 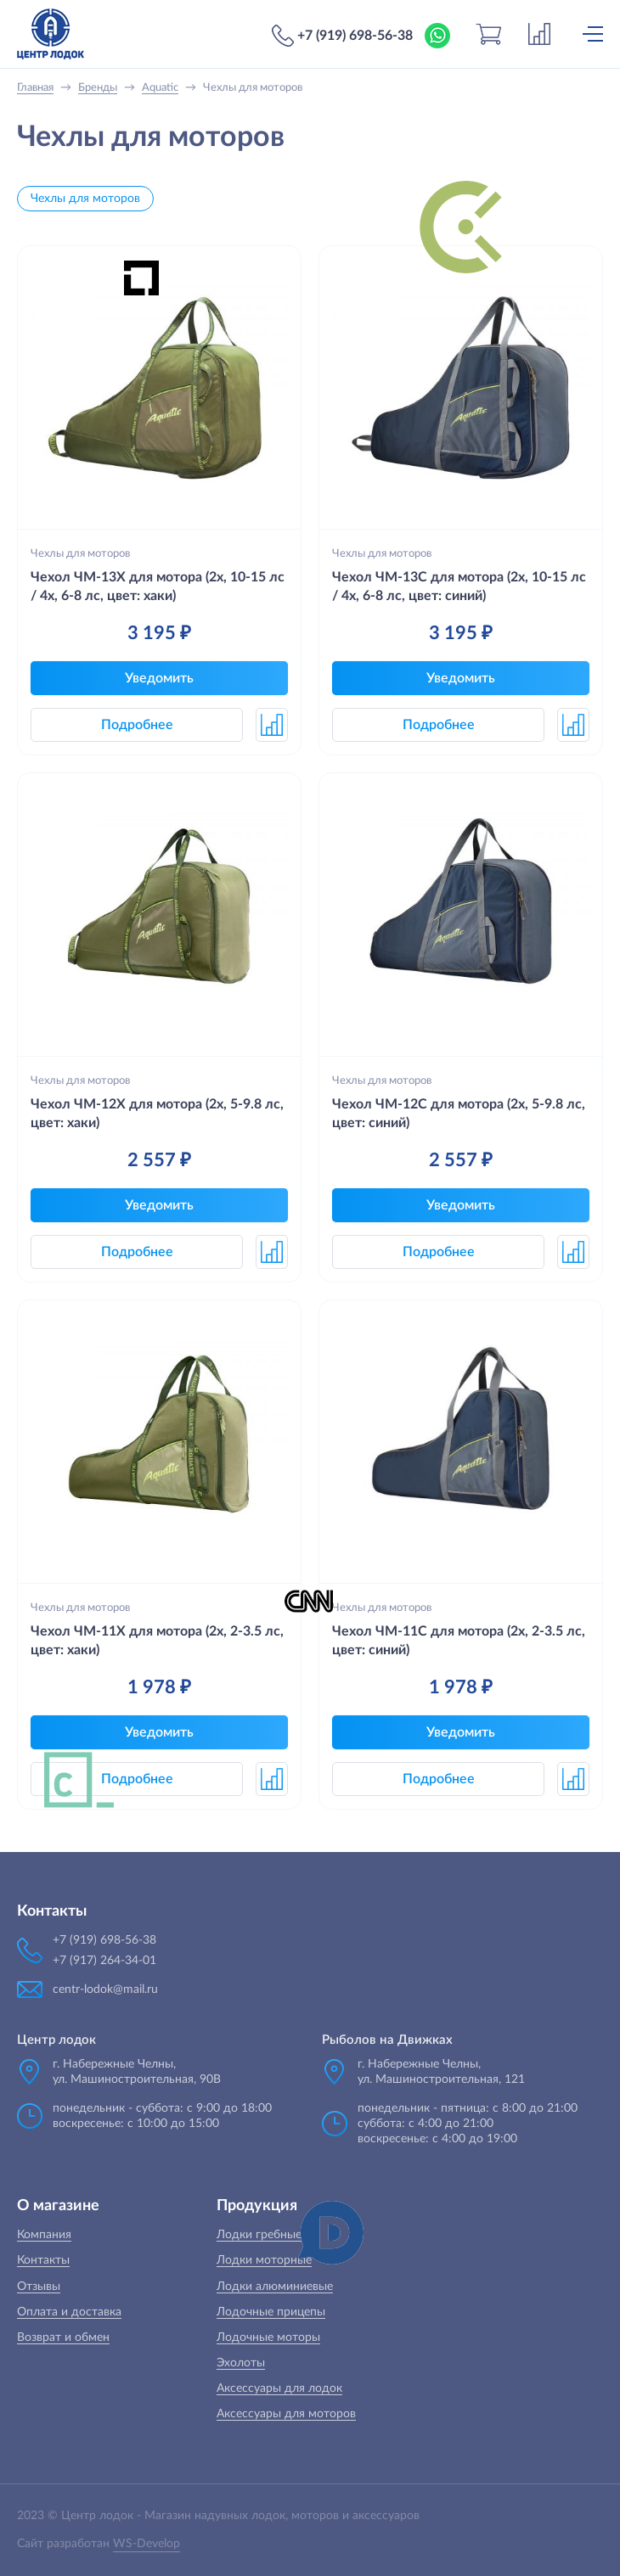 I want to click on linux foundation logo, so click(x=141, y=278).